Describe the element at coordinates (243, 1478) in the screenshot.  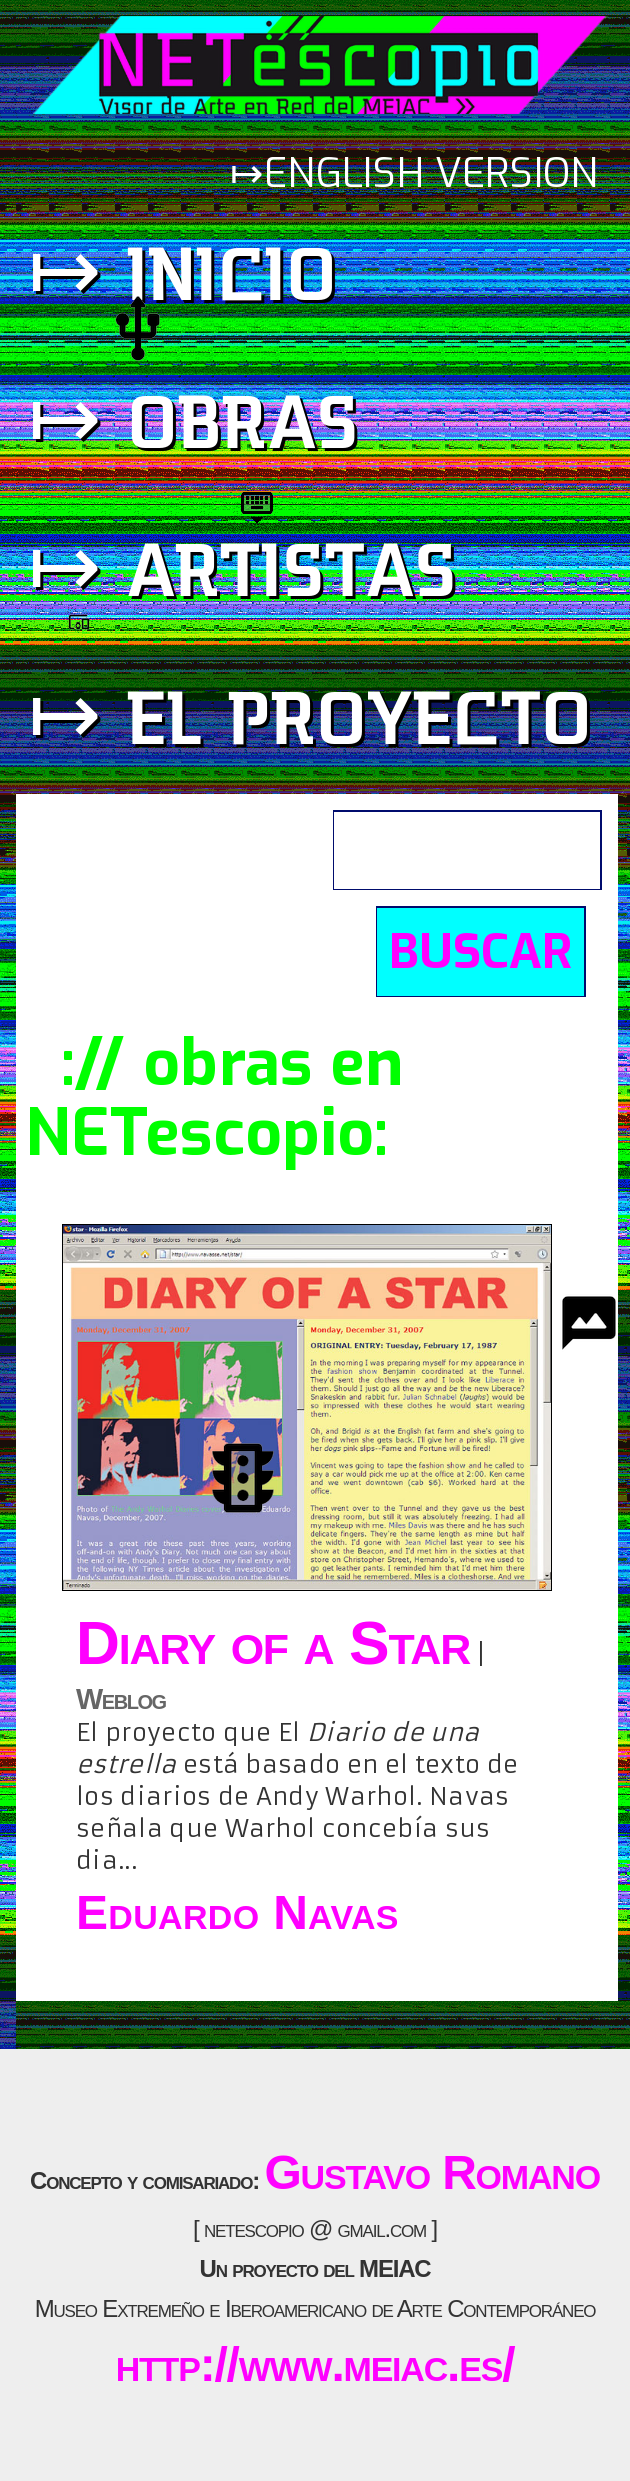
I see `view traffic conditions on map` at that location.